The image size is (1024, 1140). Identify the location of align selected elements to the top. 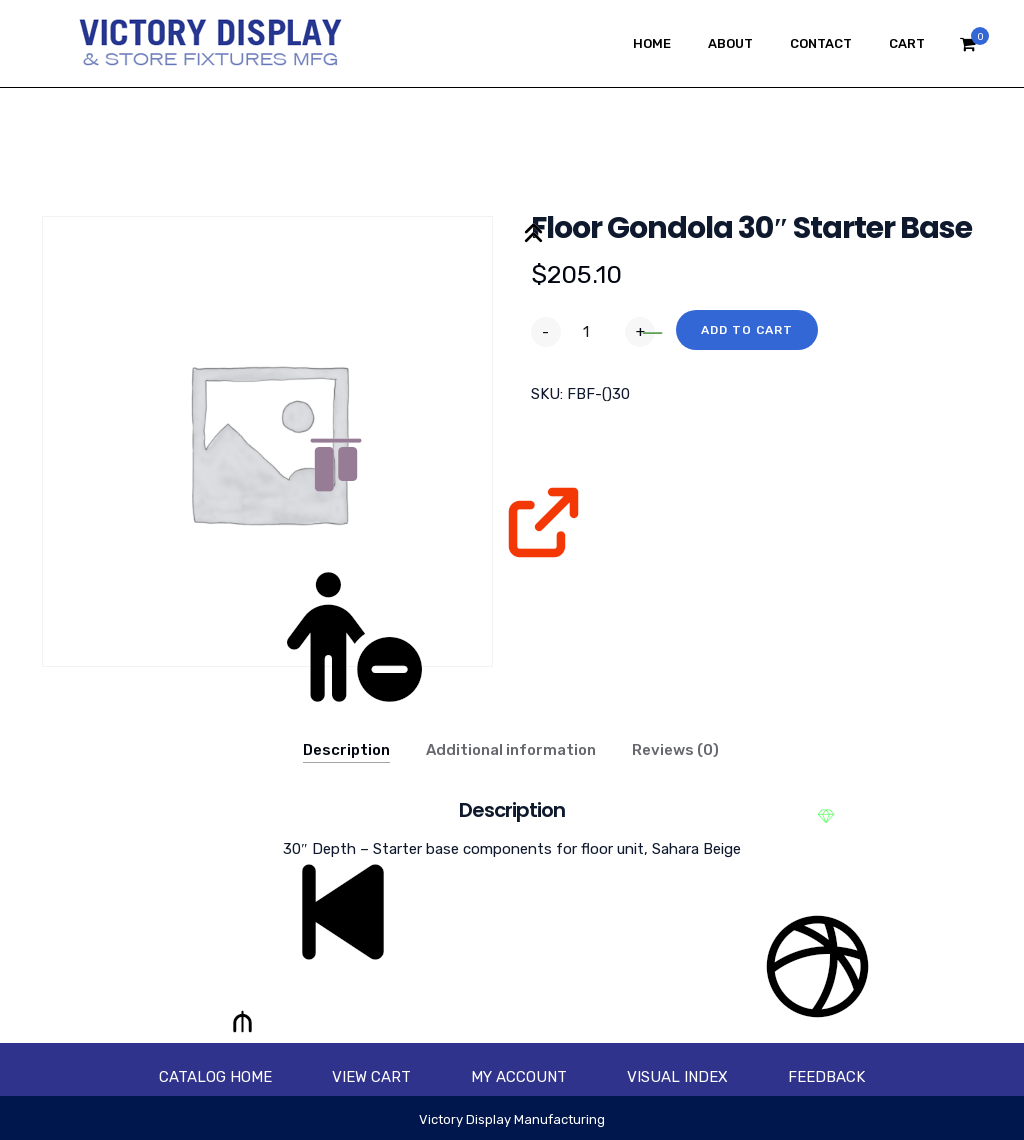
(336, 464).